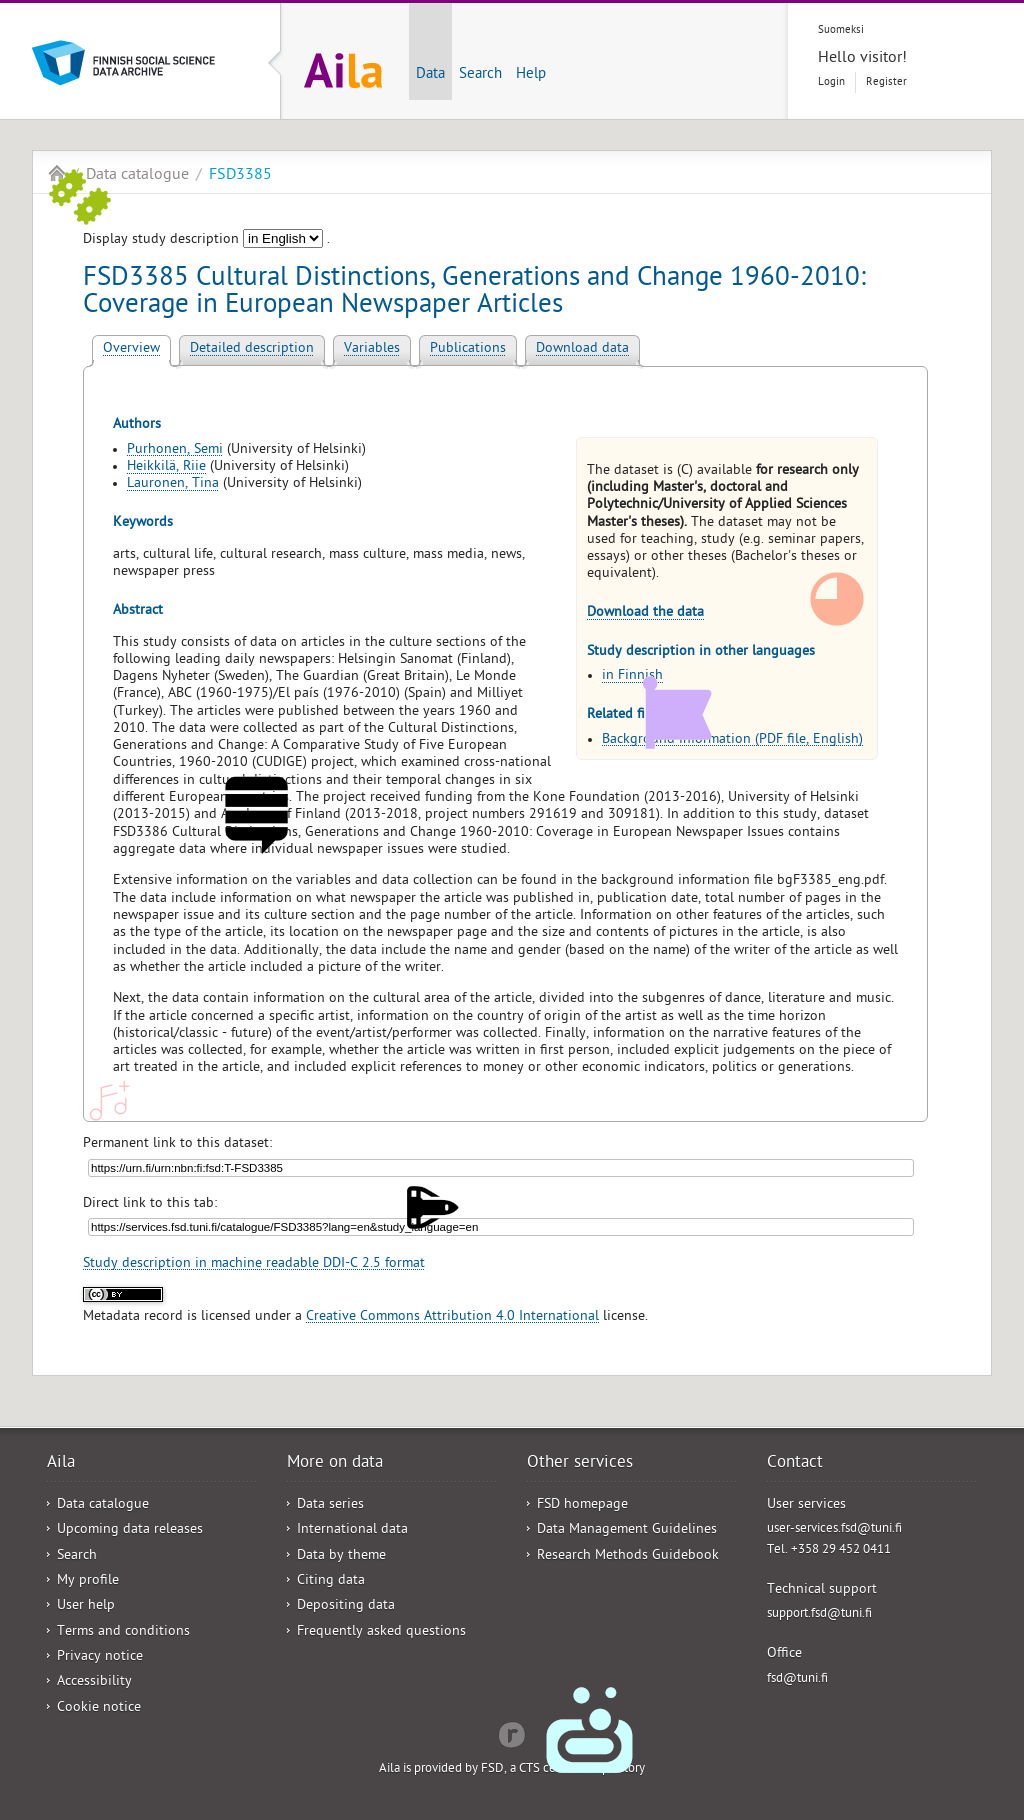  I want to click on font awesome brand logo, so click(677, 712).